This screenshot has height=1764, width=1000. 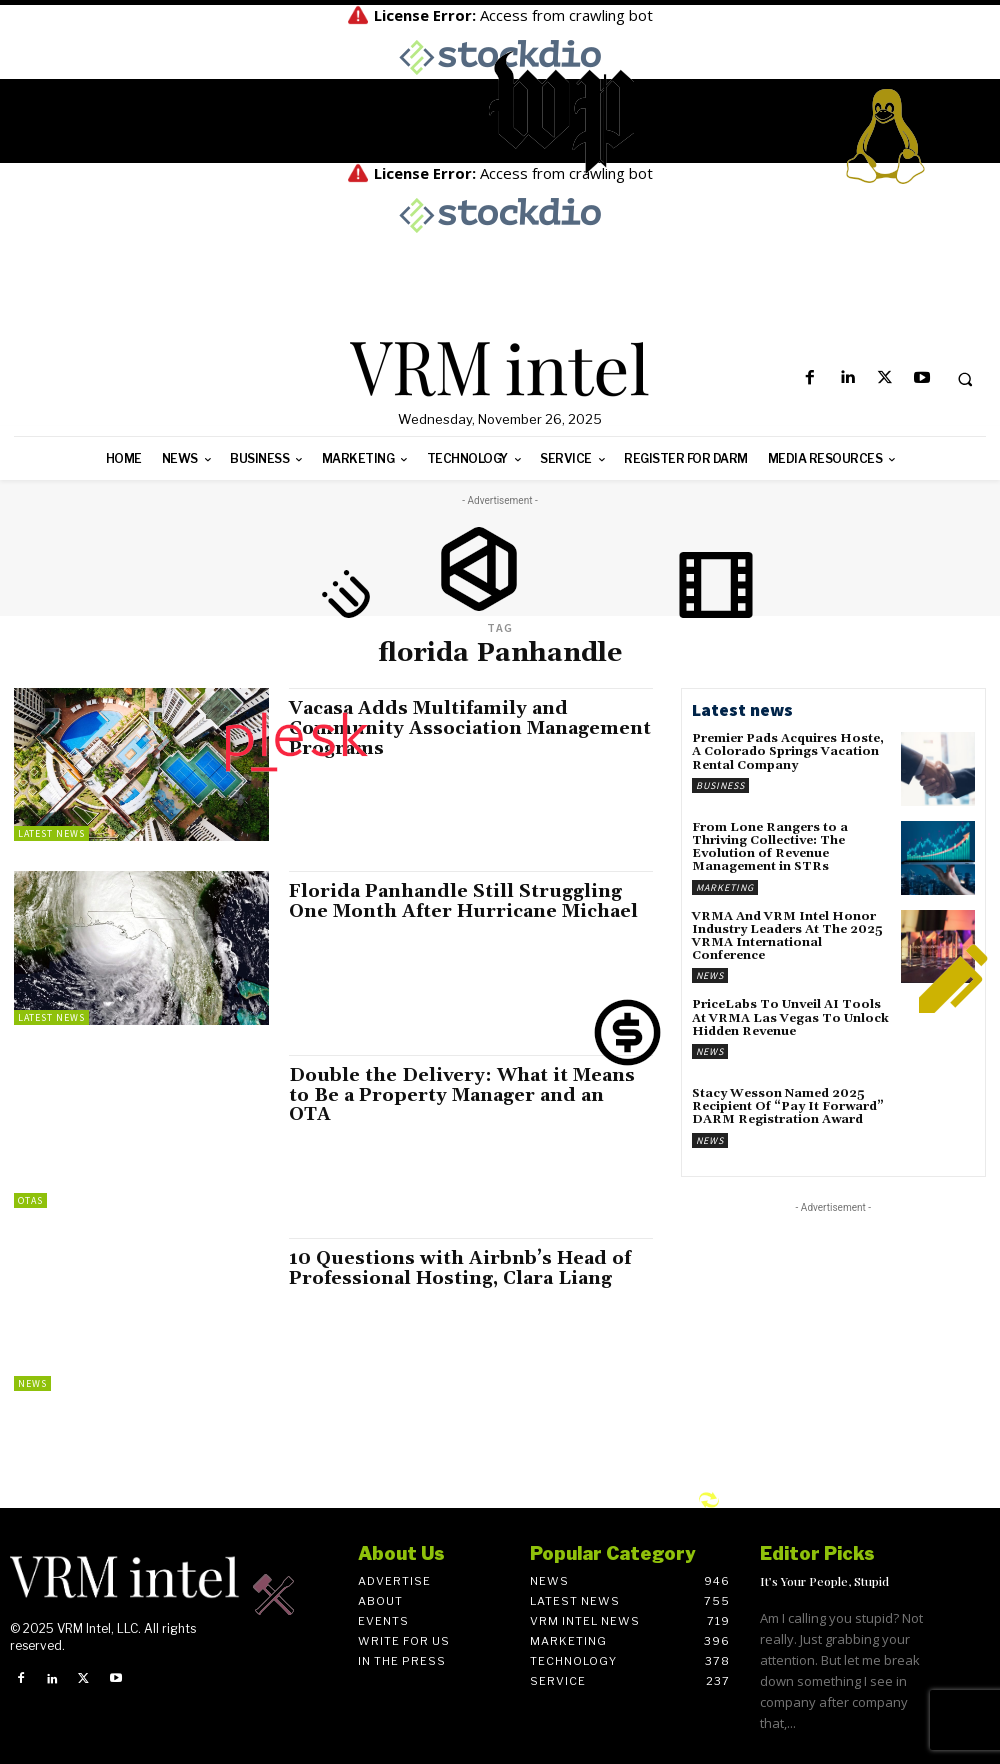 What do you see at coordinates (297, 742) in the screenshot?
I see `plesk web hosting control panel logo` at bounding box center [297, 742].